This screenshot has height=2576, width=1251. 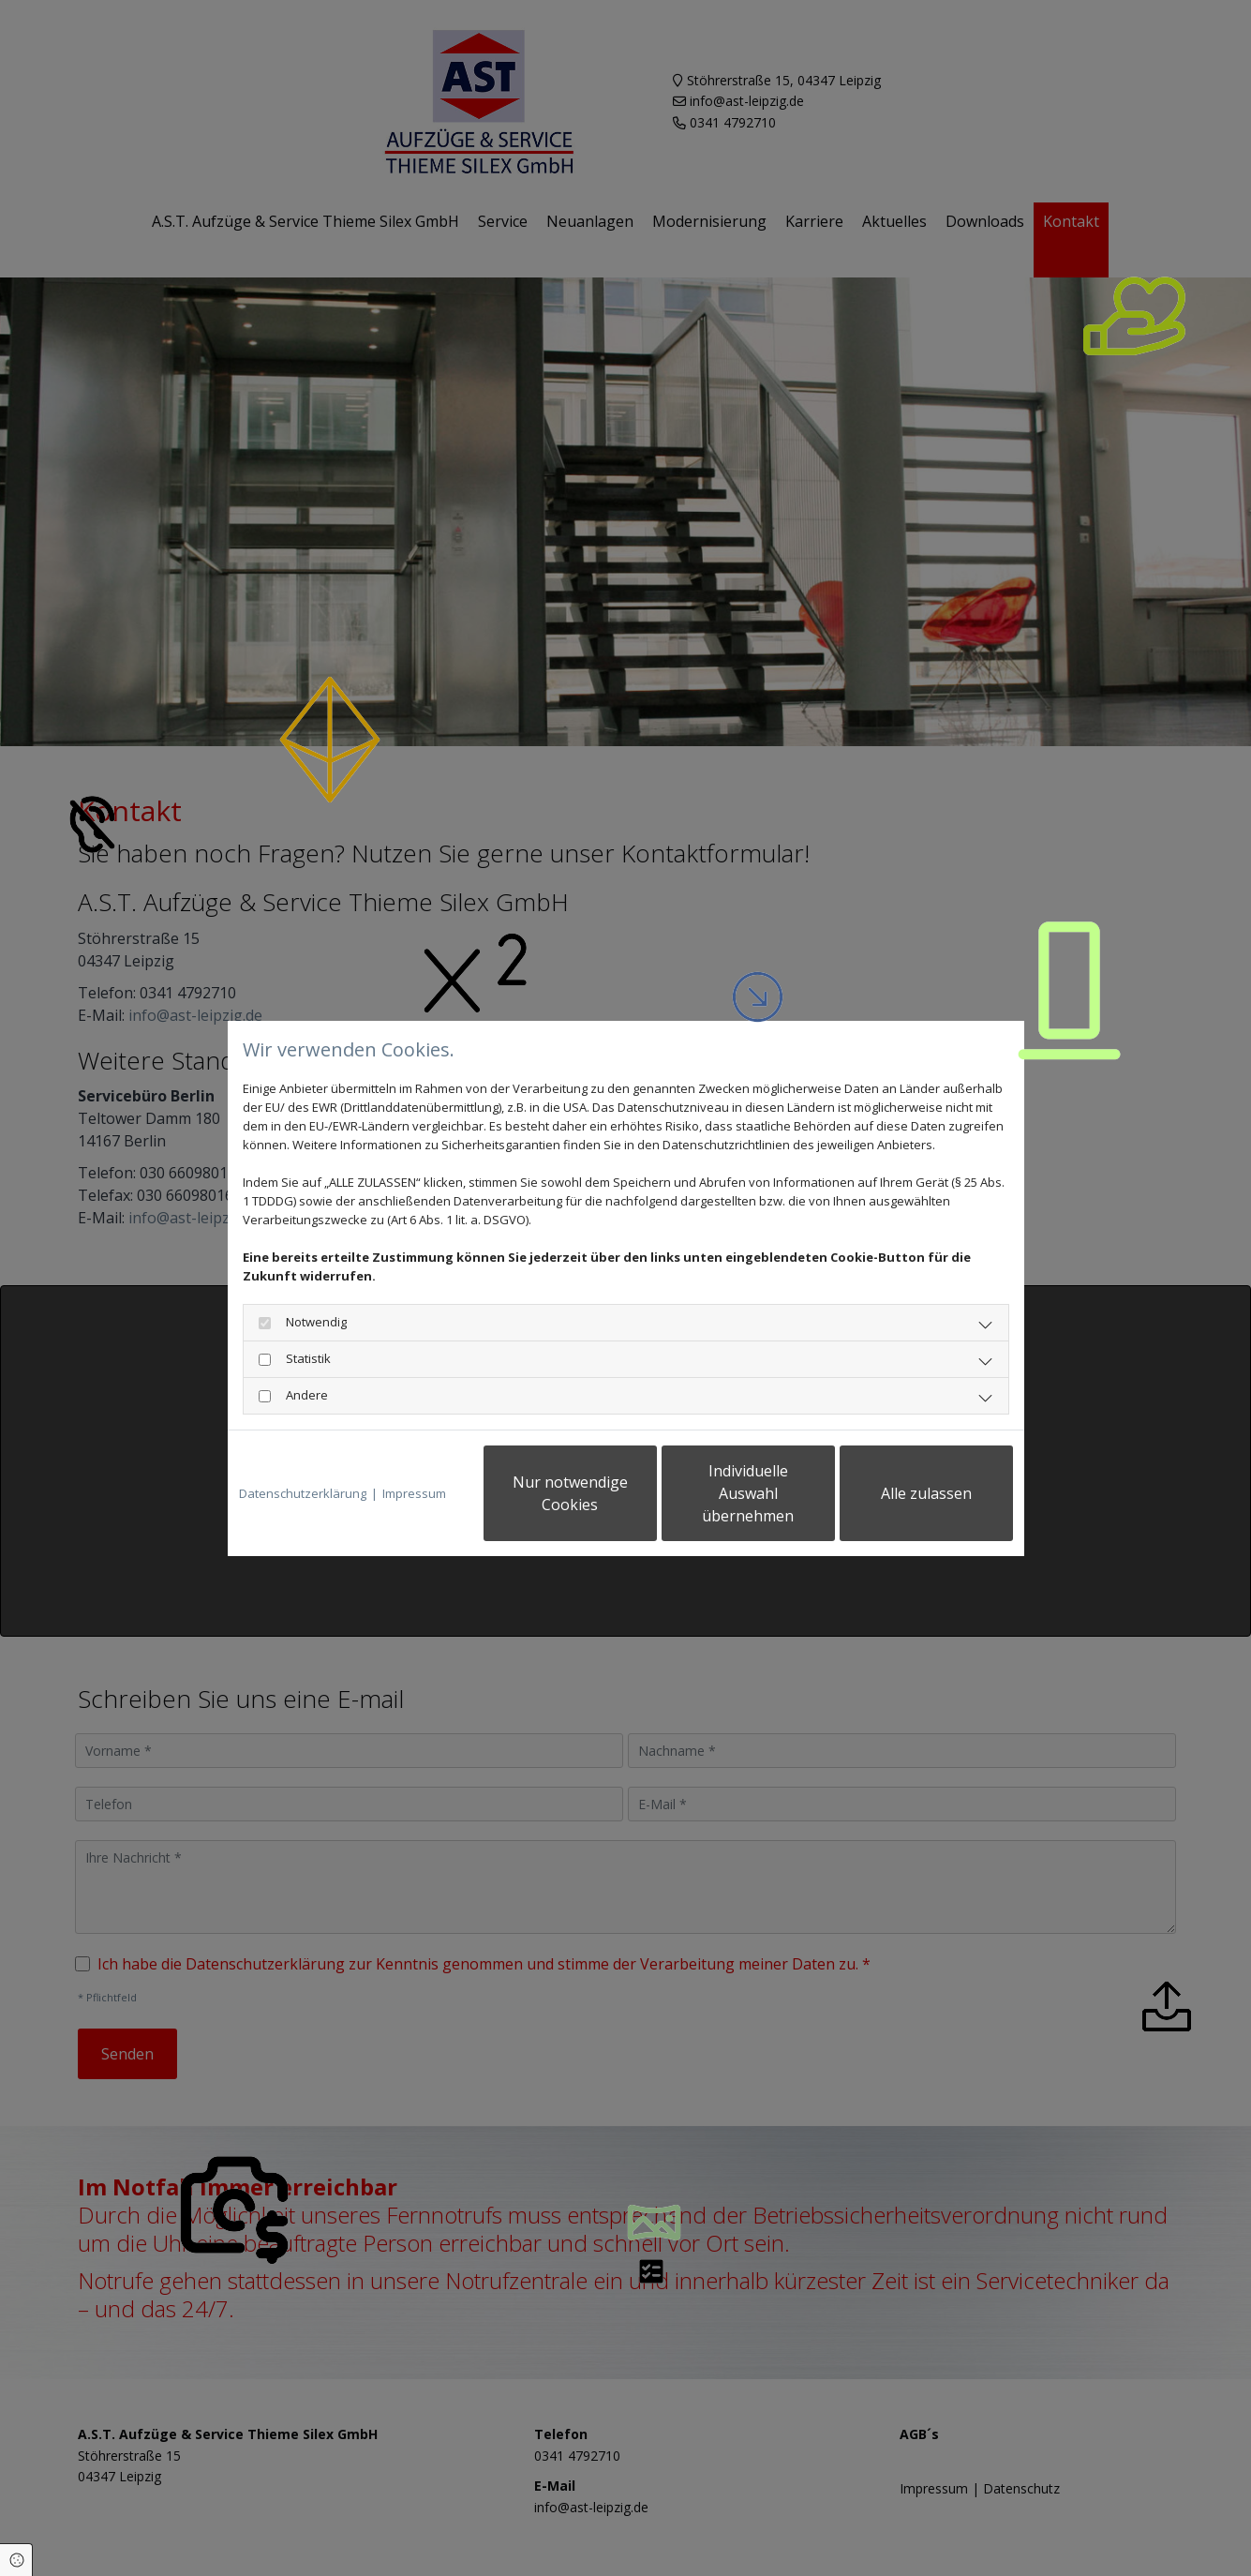 What do you see at coordinates (1138, 318) in the screenshot?
I see `donate or give to charity` at bounding box center [1138, 318].